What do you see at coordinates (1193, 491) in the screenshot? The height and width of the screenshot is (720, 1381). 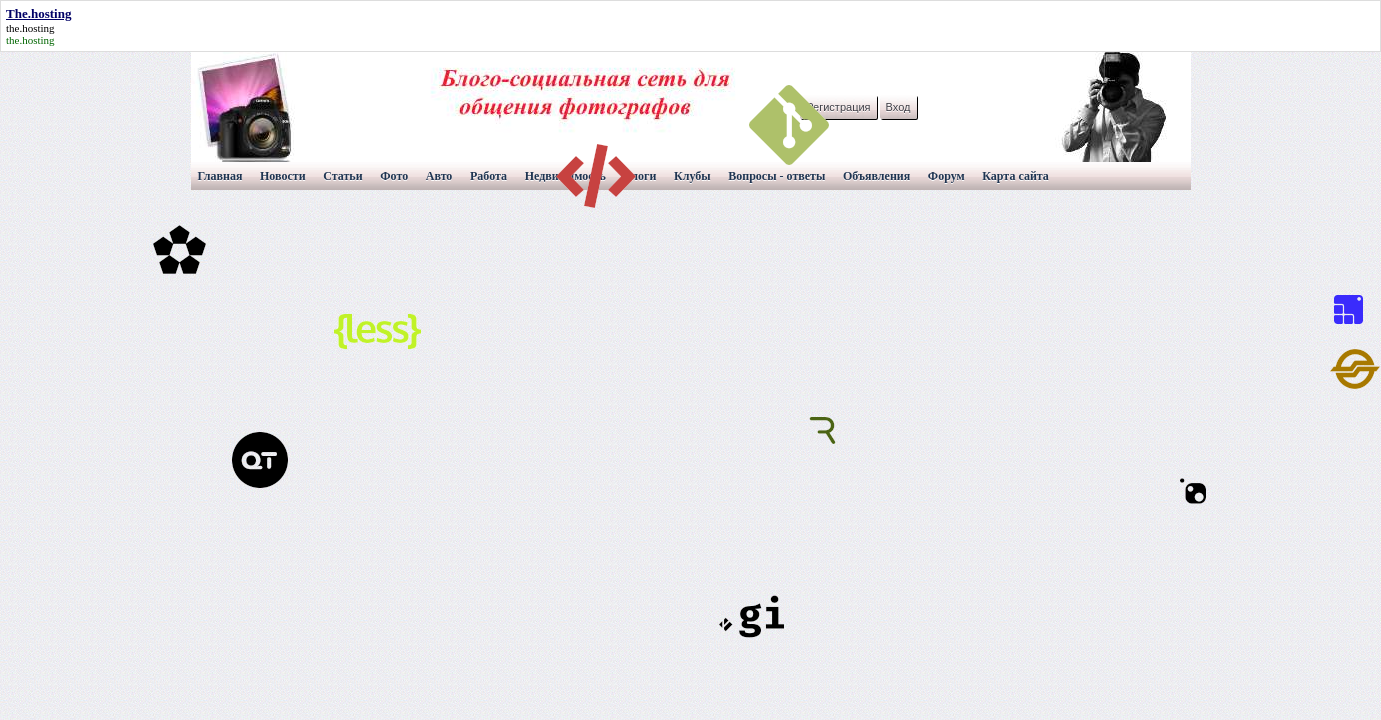 I see `nuget package manager logo` at bounding box center [1193, 491].